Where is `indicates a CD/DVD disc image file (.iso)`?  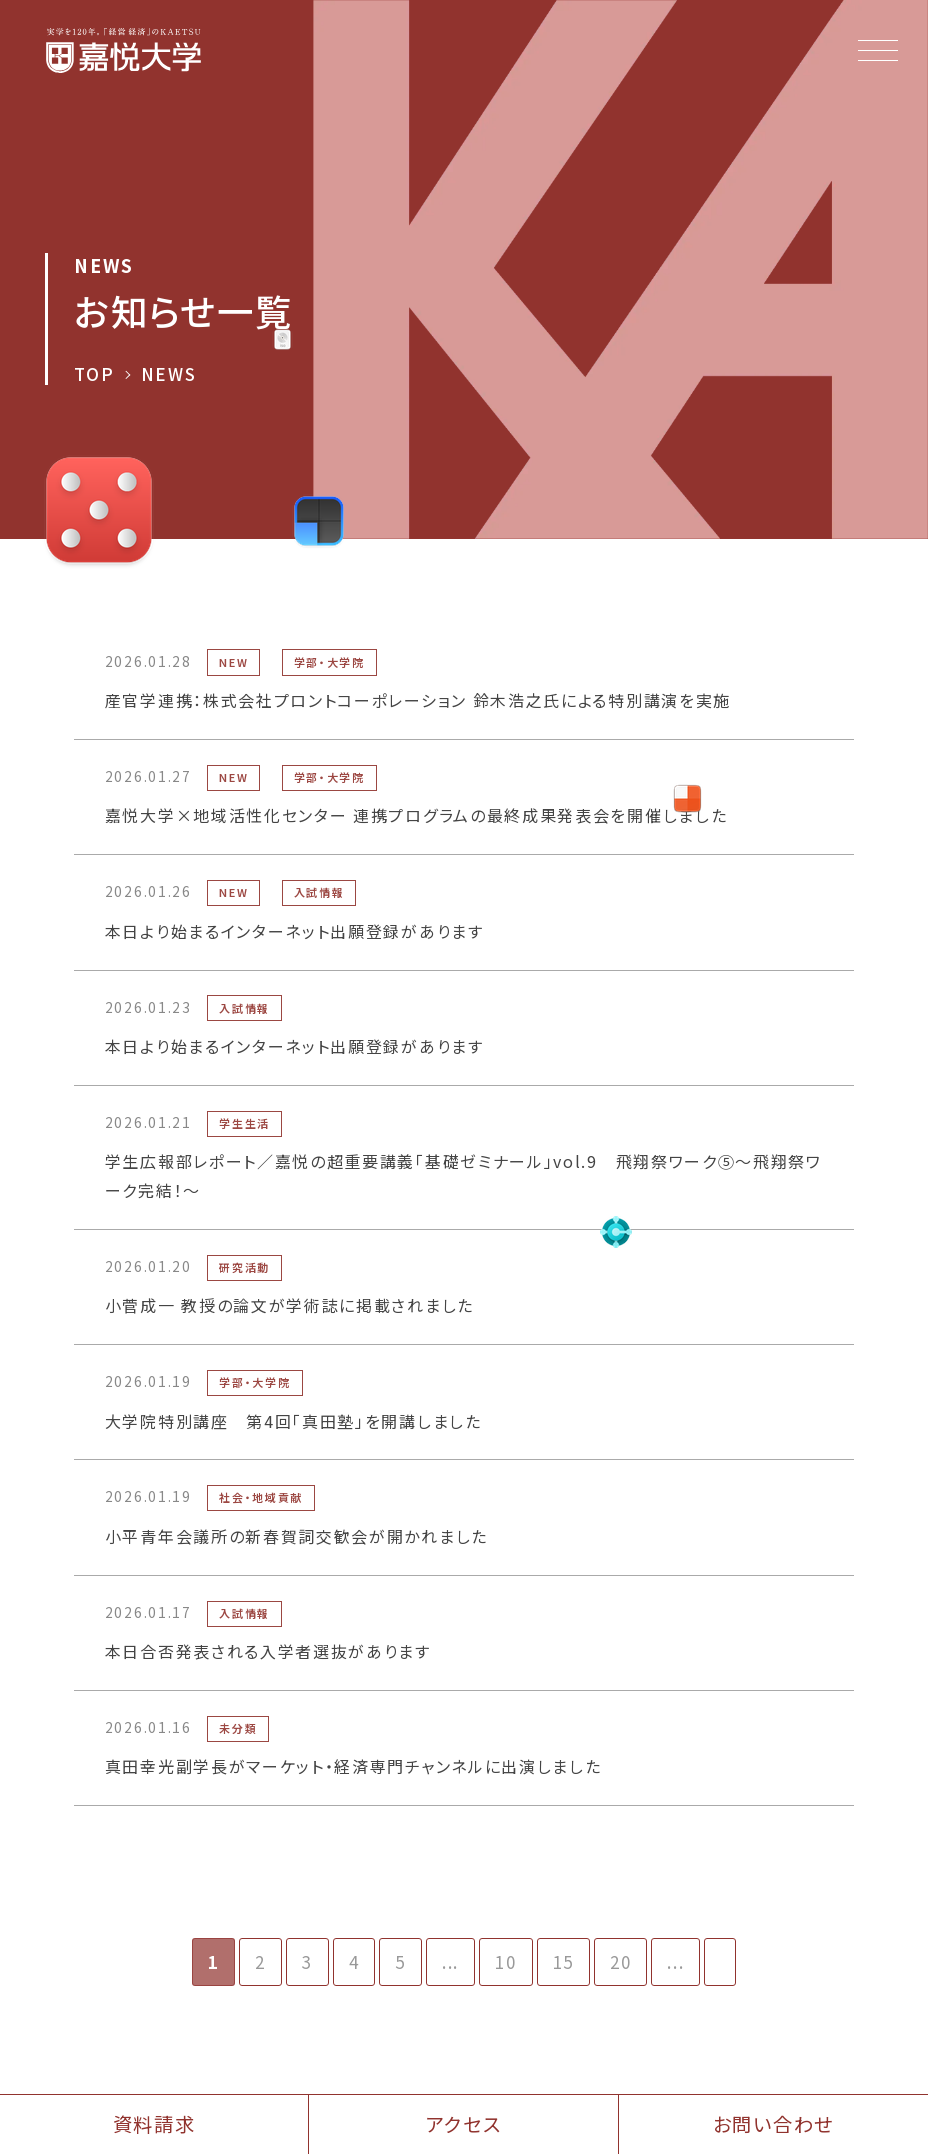 indicates a CD/DVD disc image file (.iso) is located at coordinates (282, 339).